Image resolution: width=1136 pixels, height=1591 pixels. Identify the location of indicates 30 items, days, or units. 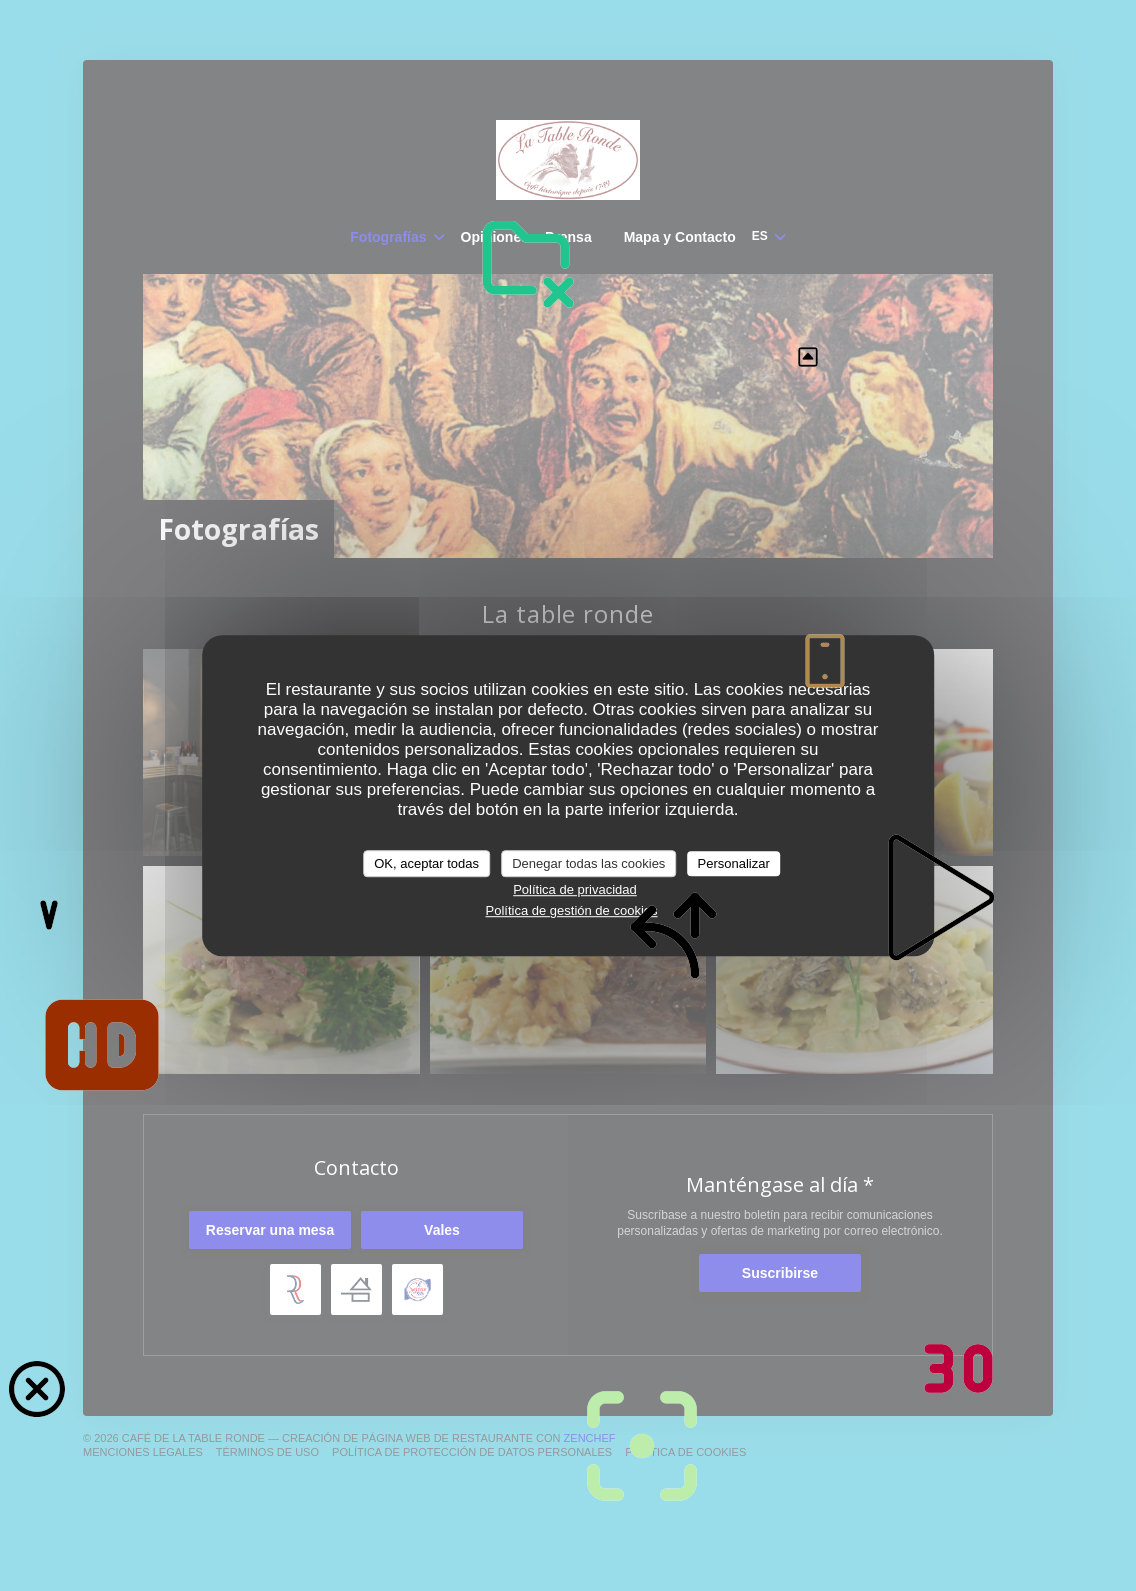
(958, 1368).